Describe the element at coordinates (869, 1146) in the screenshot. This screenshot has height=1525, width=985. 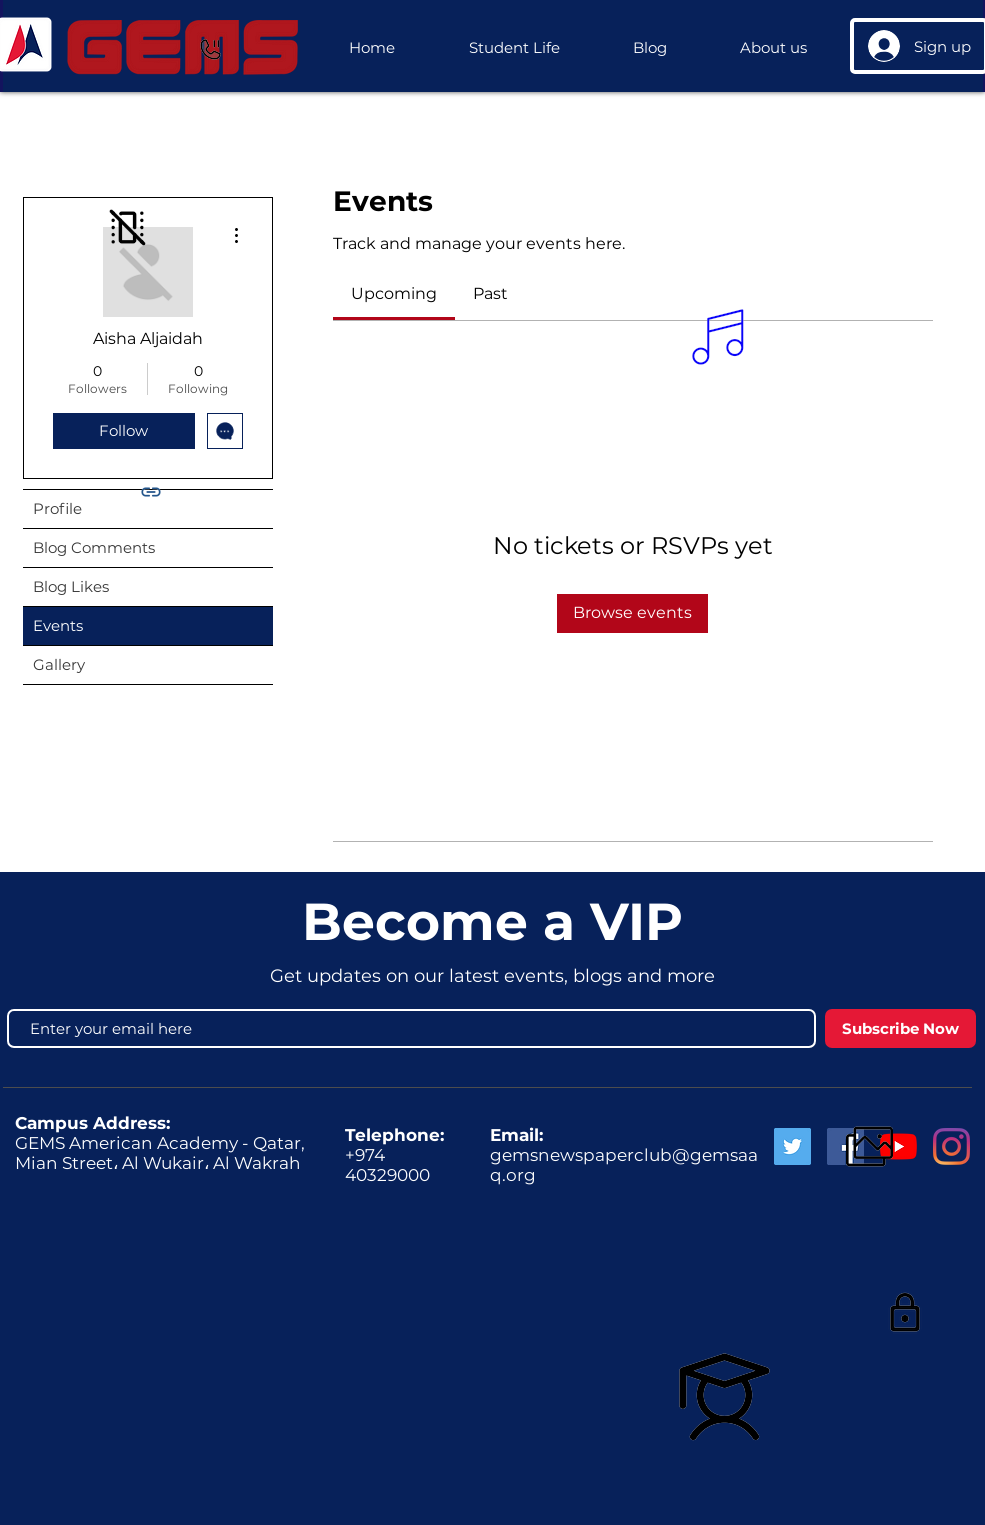
I see `view photo gallery` at that location.